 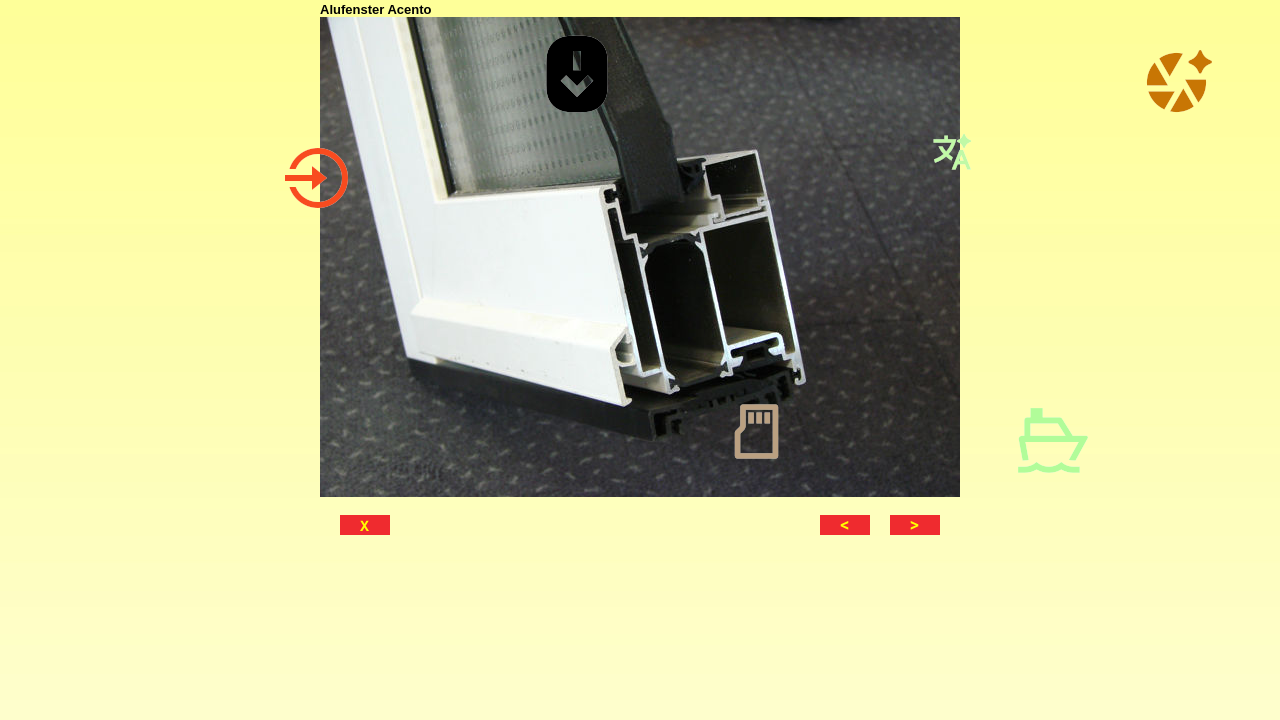 What do you see at coordinates (1052, 442) in the screenshot?
I see `view nearby ports or maritime locations` at bounding box center [1052, 442].